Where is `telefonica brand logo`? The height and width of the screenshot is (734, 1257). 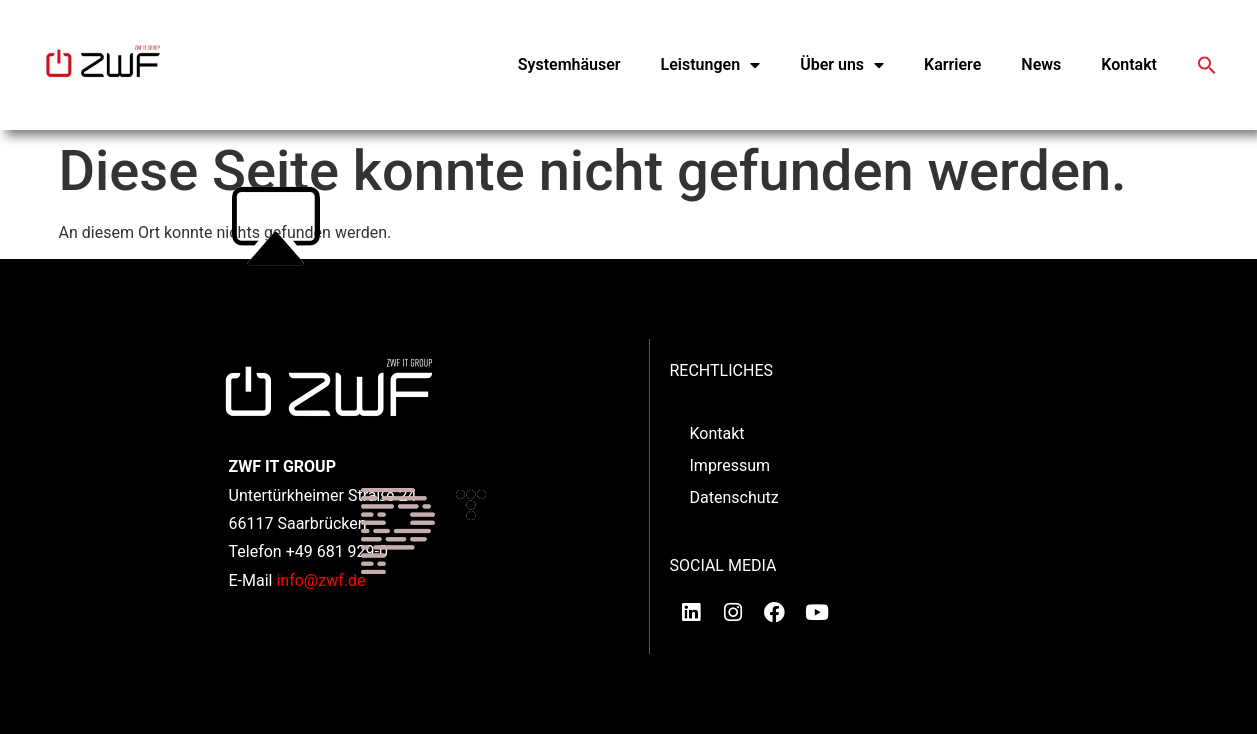 telefonica brand logo is located at coordinates (471, 505).